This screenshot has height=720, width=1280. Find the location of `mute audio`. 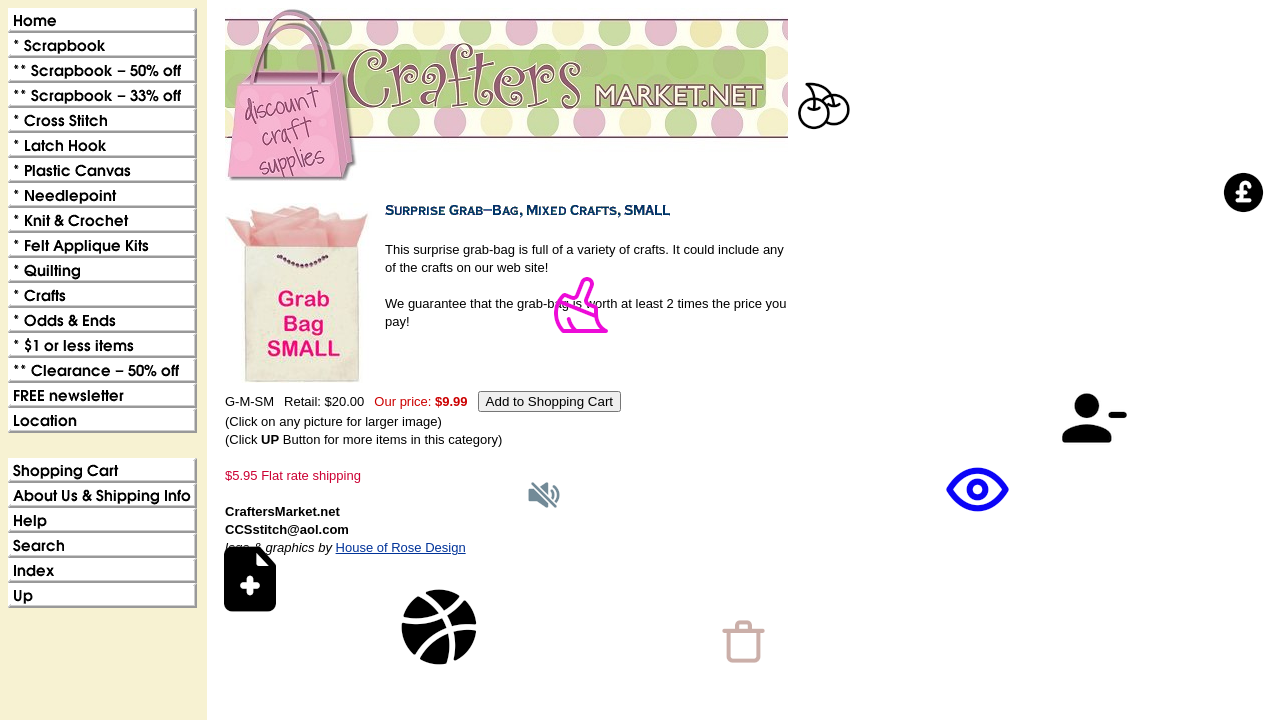

mute audio is located at coordinates (544, 495).